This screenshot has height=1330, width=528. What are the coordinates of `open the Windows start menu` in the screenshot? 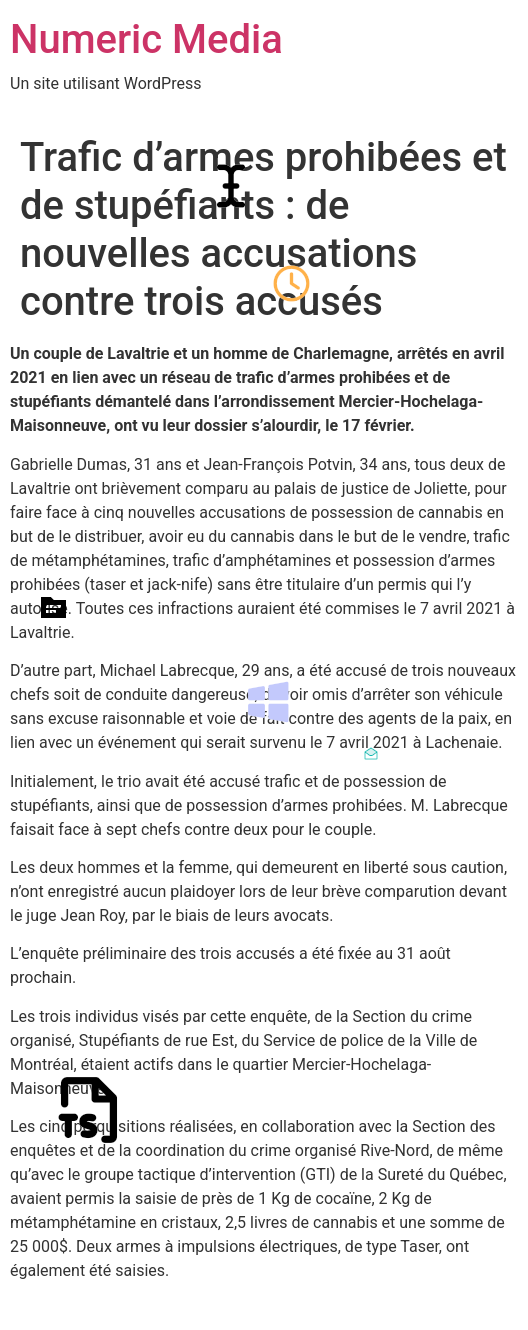 It's located at (270, 702).